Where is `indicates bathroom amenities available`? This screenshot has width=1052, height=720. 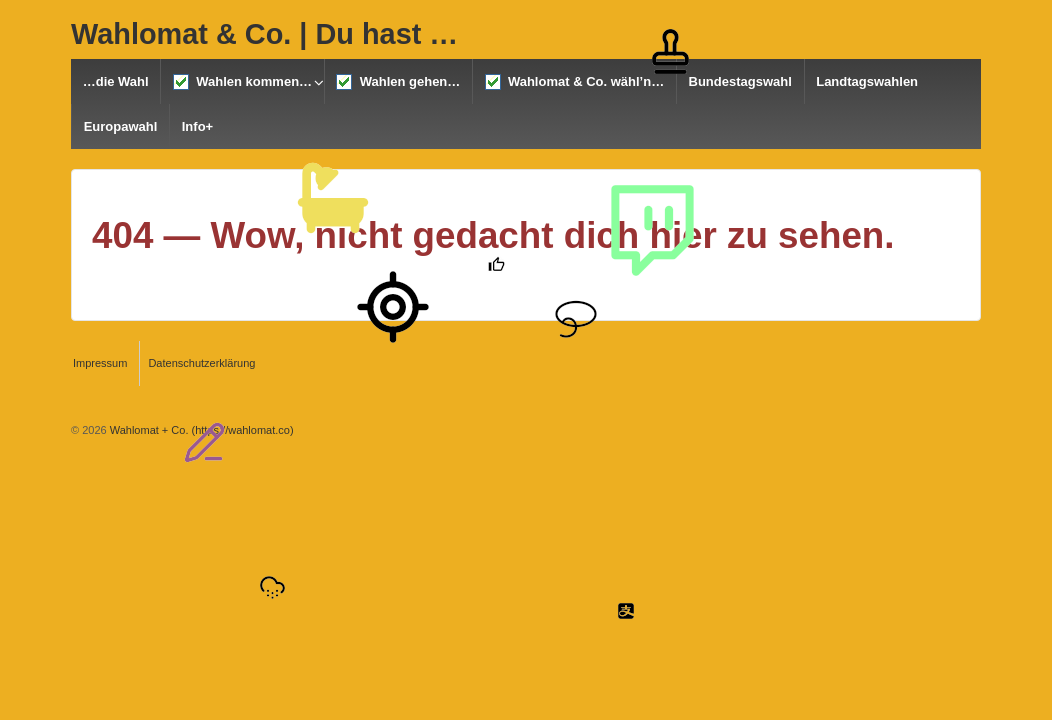
indicates bathroom amenities available is located at coordinates (333, 198).